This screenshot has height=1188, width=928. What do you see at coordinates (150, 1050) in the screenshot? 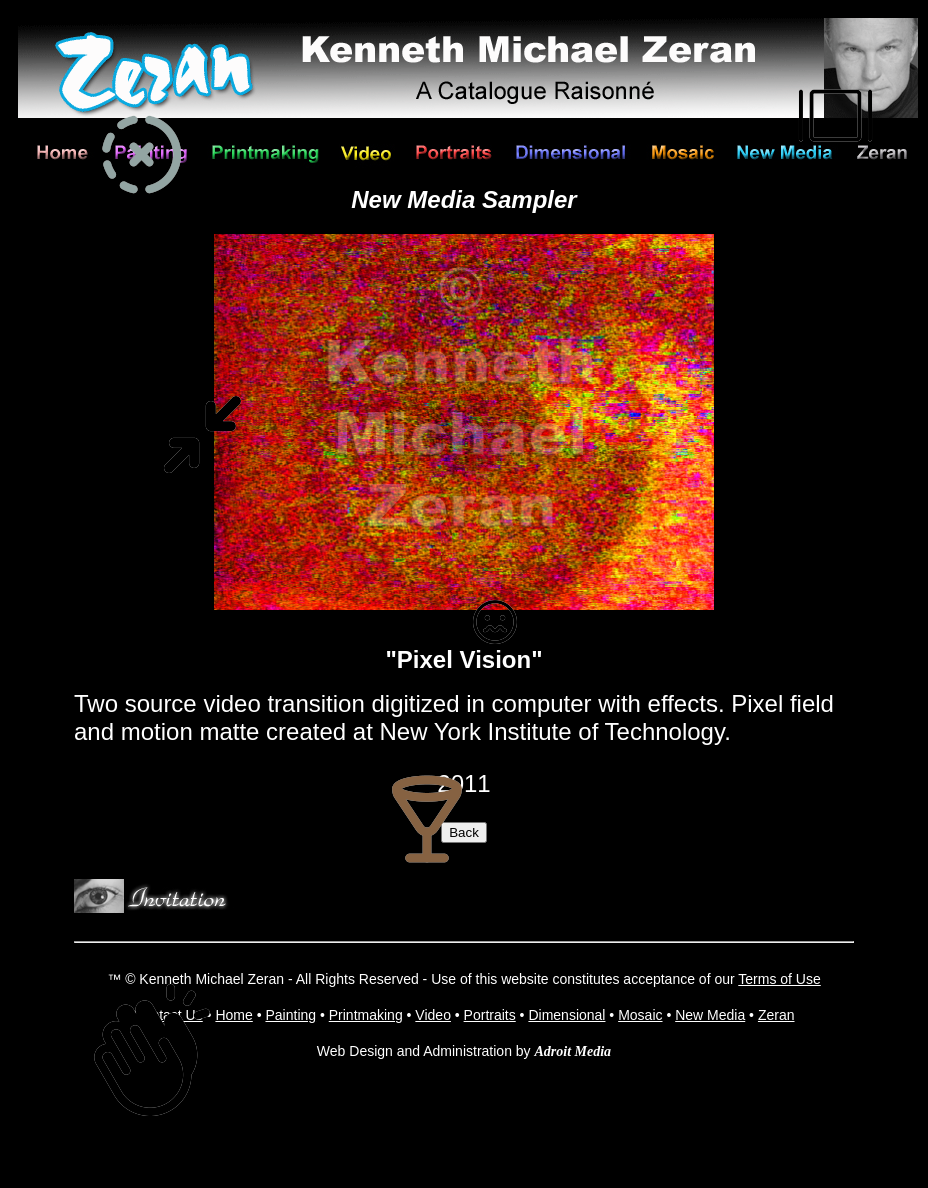
I see `applaud or react positively to content` at bounding box center [150, 1050].